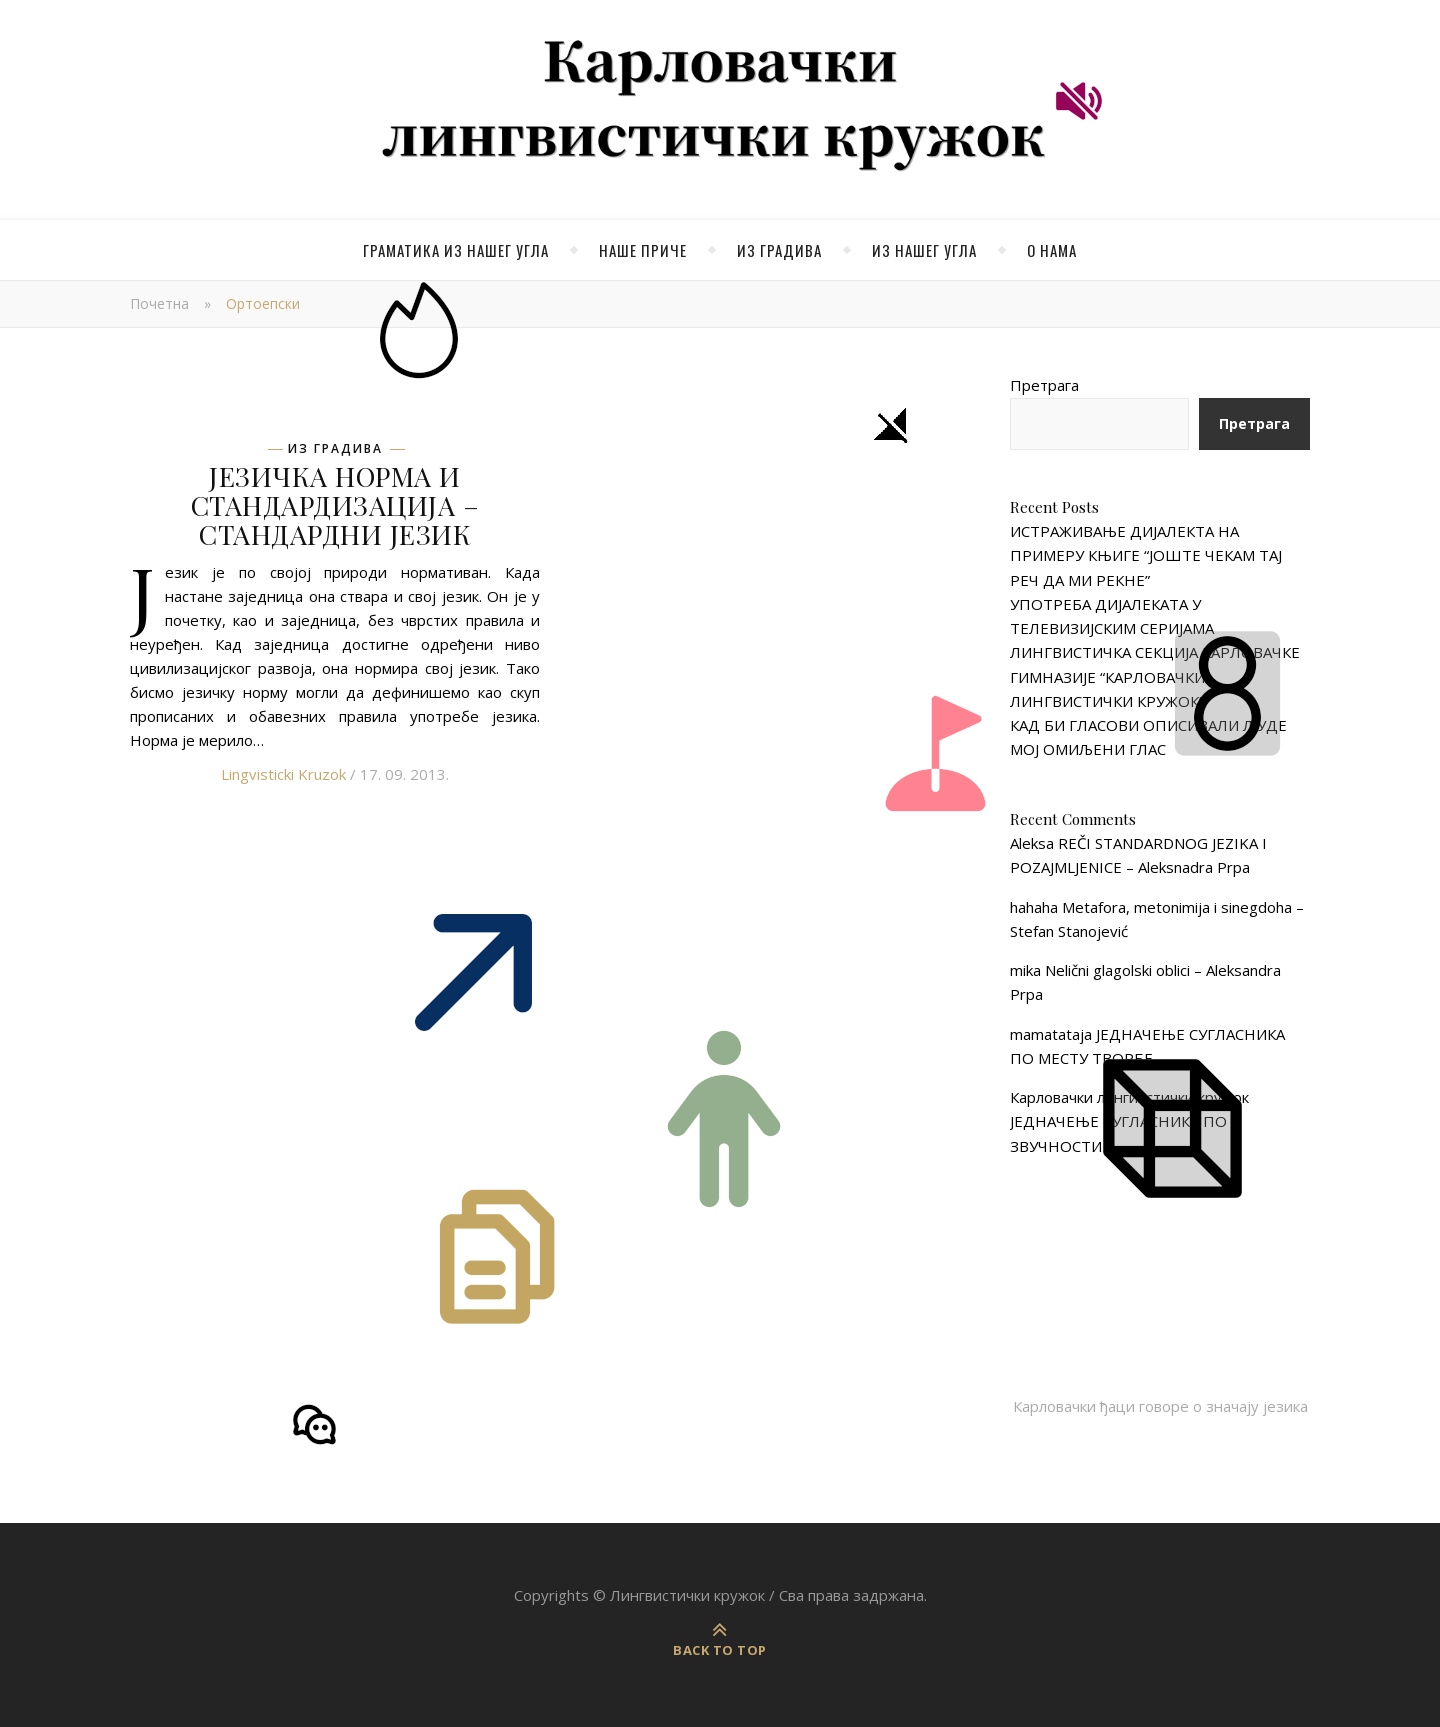 The width and height of the screenshot is (1440, 1727). I want to click on view all files, so click(496, 1258).